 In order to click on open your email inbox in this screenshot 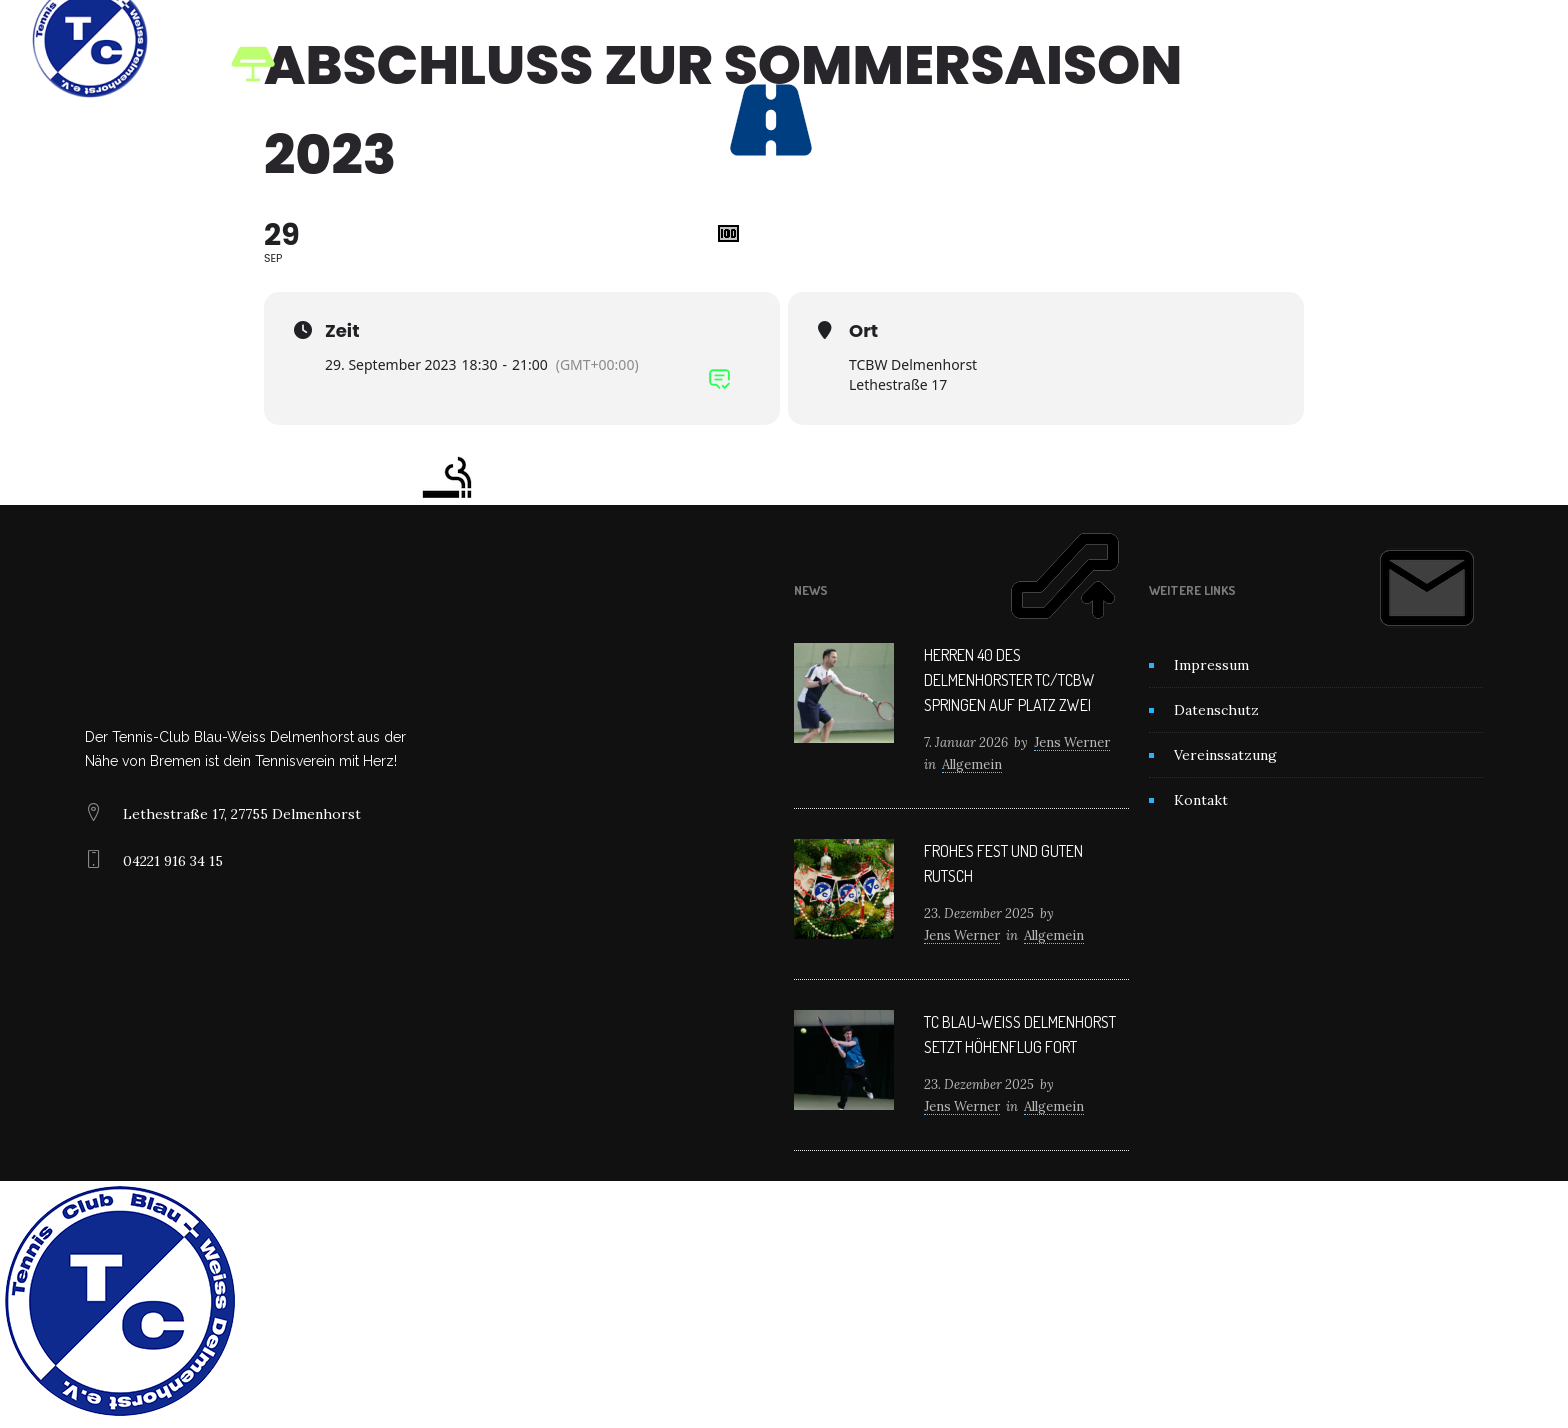, I will do `click(1427, 588)`.